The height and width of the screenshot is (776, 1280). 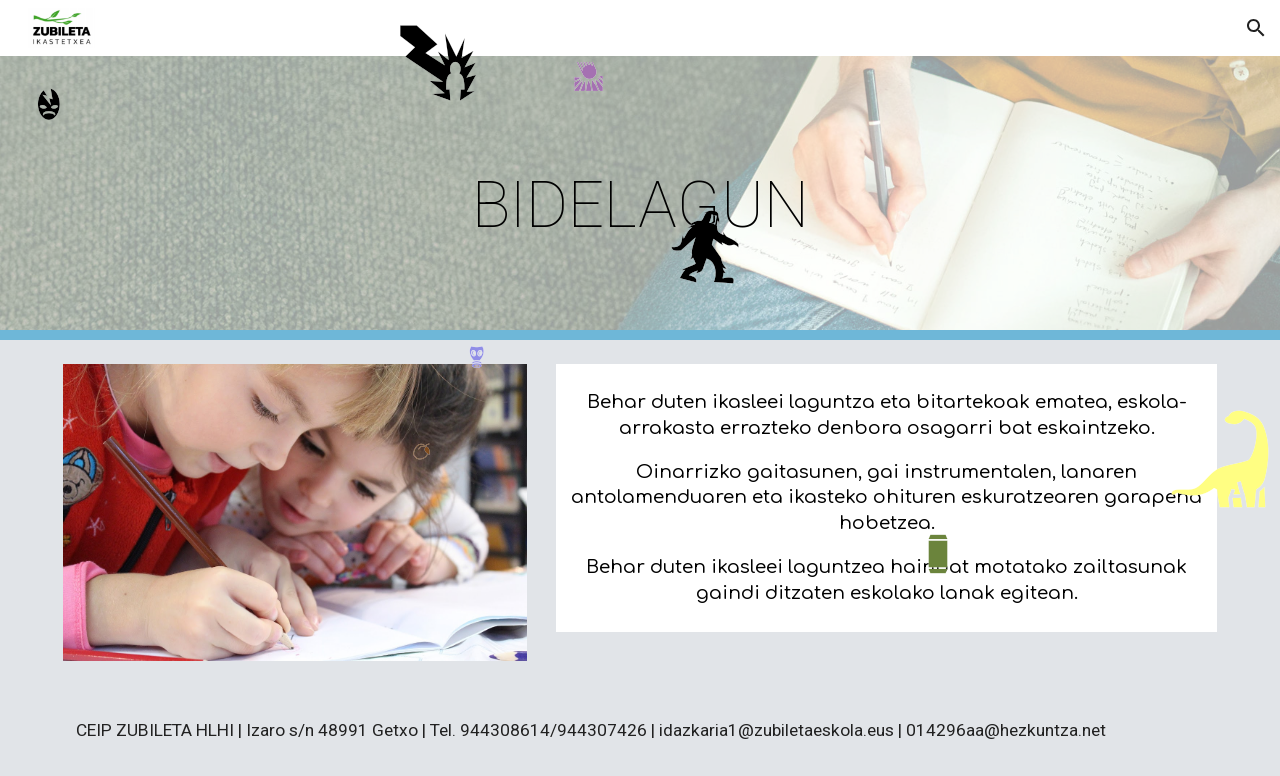 I want to click on select a superhero or villain character, so click(x=48, y=104).